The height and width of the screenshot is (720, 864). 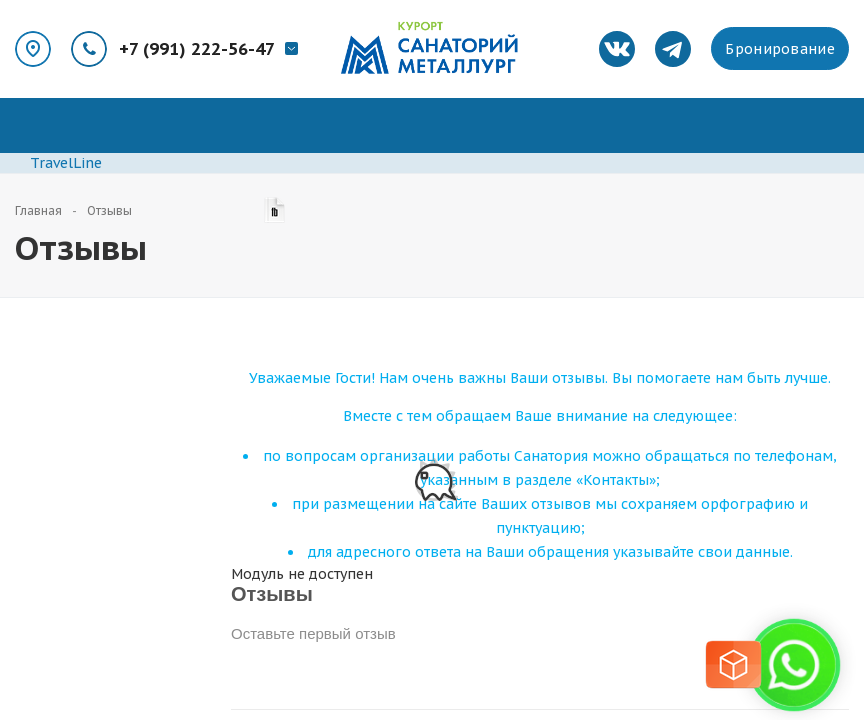 I want to click on 3D model file in STL ASCII format, so click(x=733, y=662).